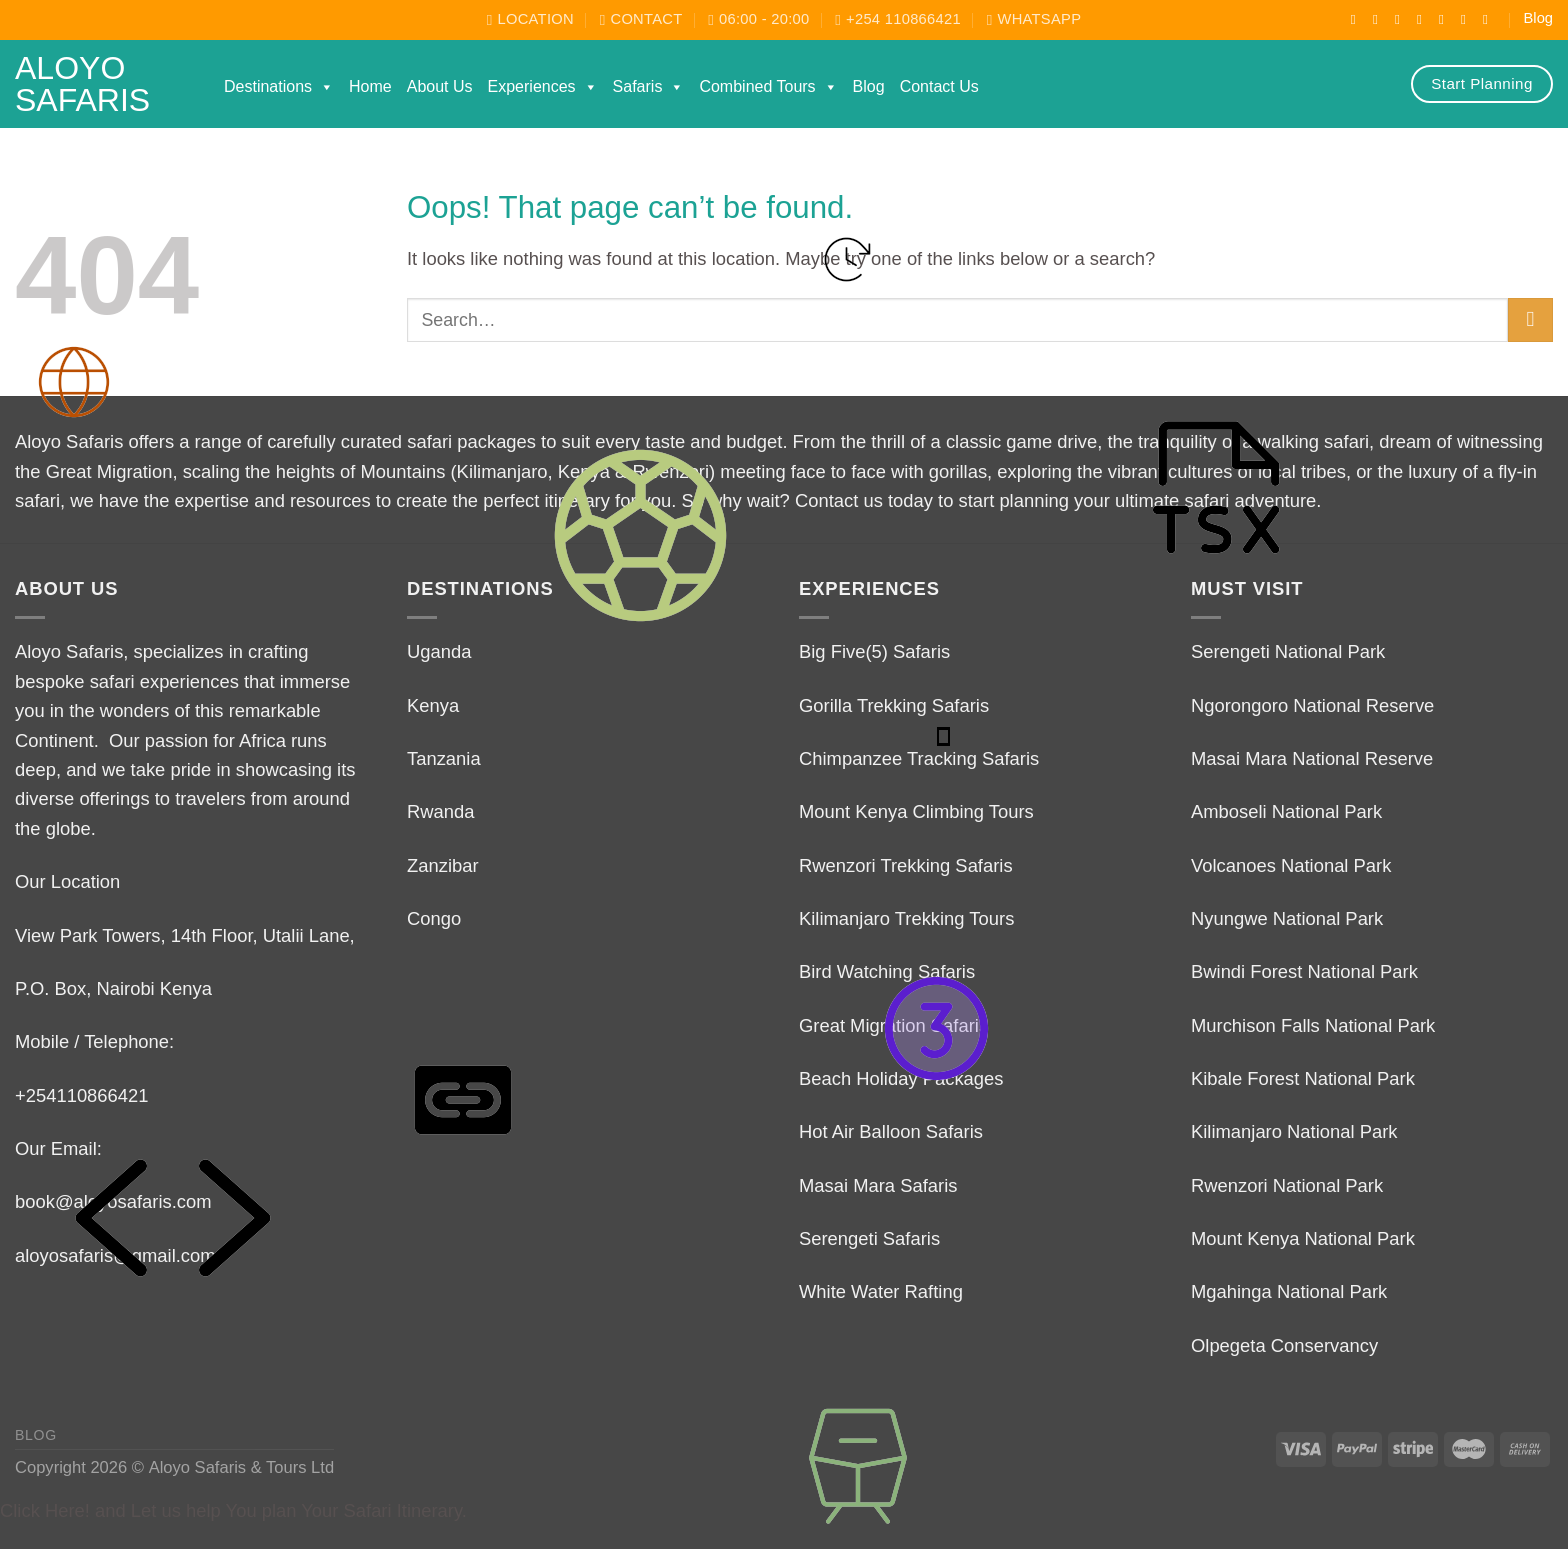 The width and height of the screenshot is (1568, 1549). Describe the element at coordinates (858, 1462) in the screenshot. I see `view regional train schedules` at that location.